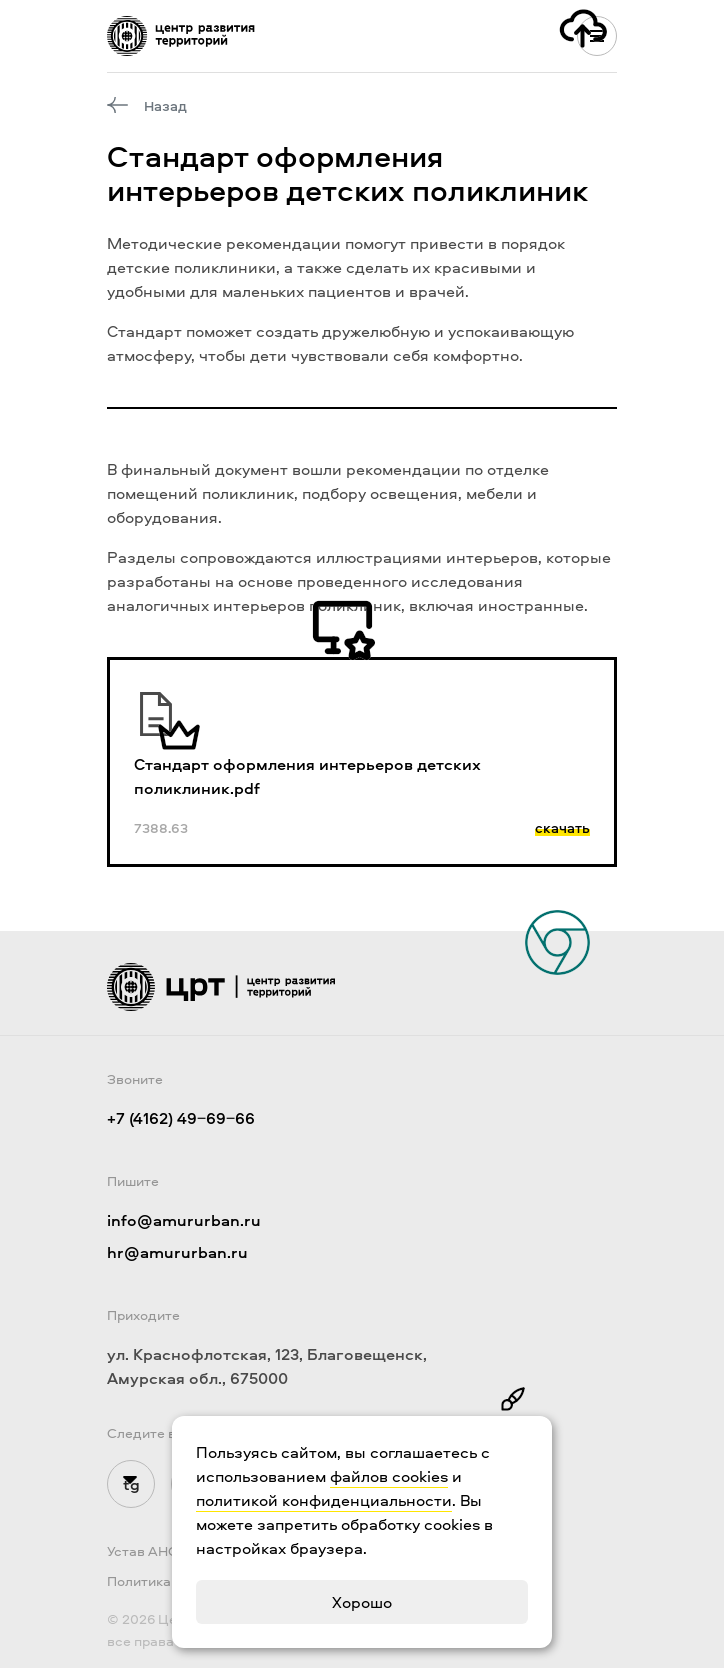  Describe the element at coordinates (513, 1399) in the screenshot. I see `access drawing or painting tools` at that location.